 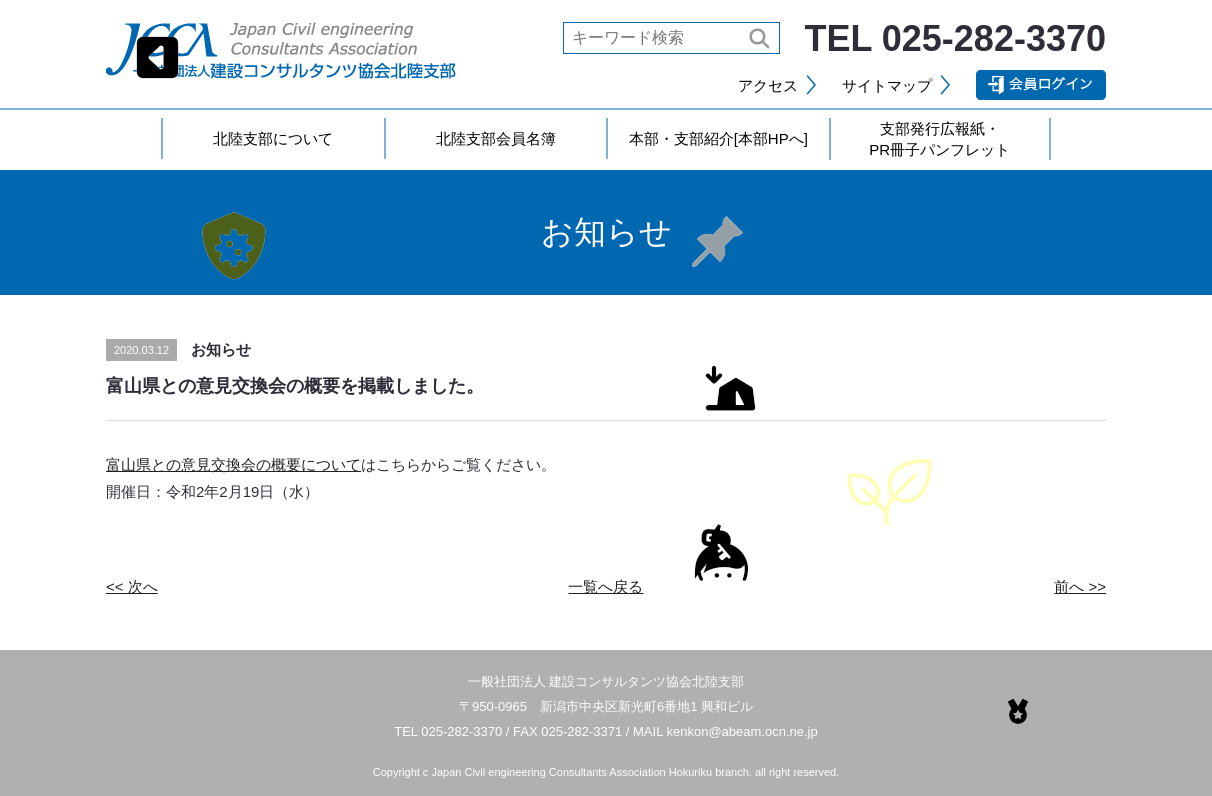 What do you see at coordinates (721, 552) in the screenshot?
I see `open keybase app` at bounding box center [721, 552].